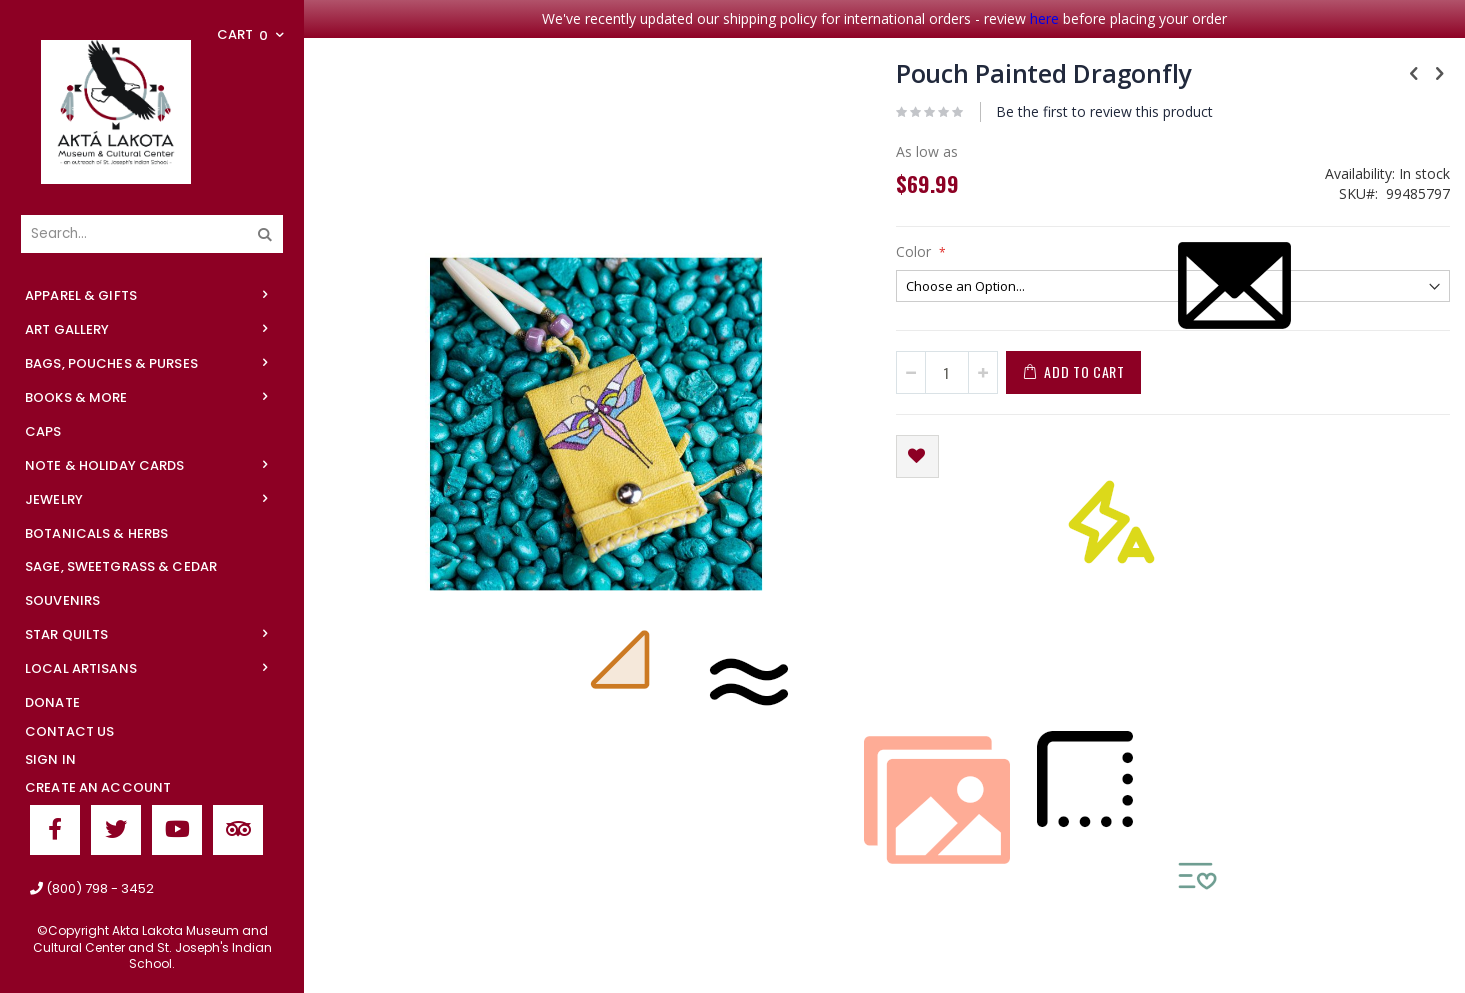 The image size is (1465, 993). Describe the element at coordinates (1110, 525) in the screenshot. I see `auto-enhance or quick optimize content` at that location.